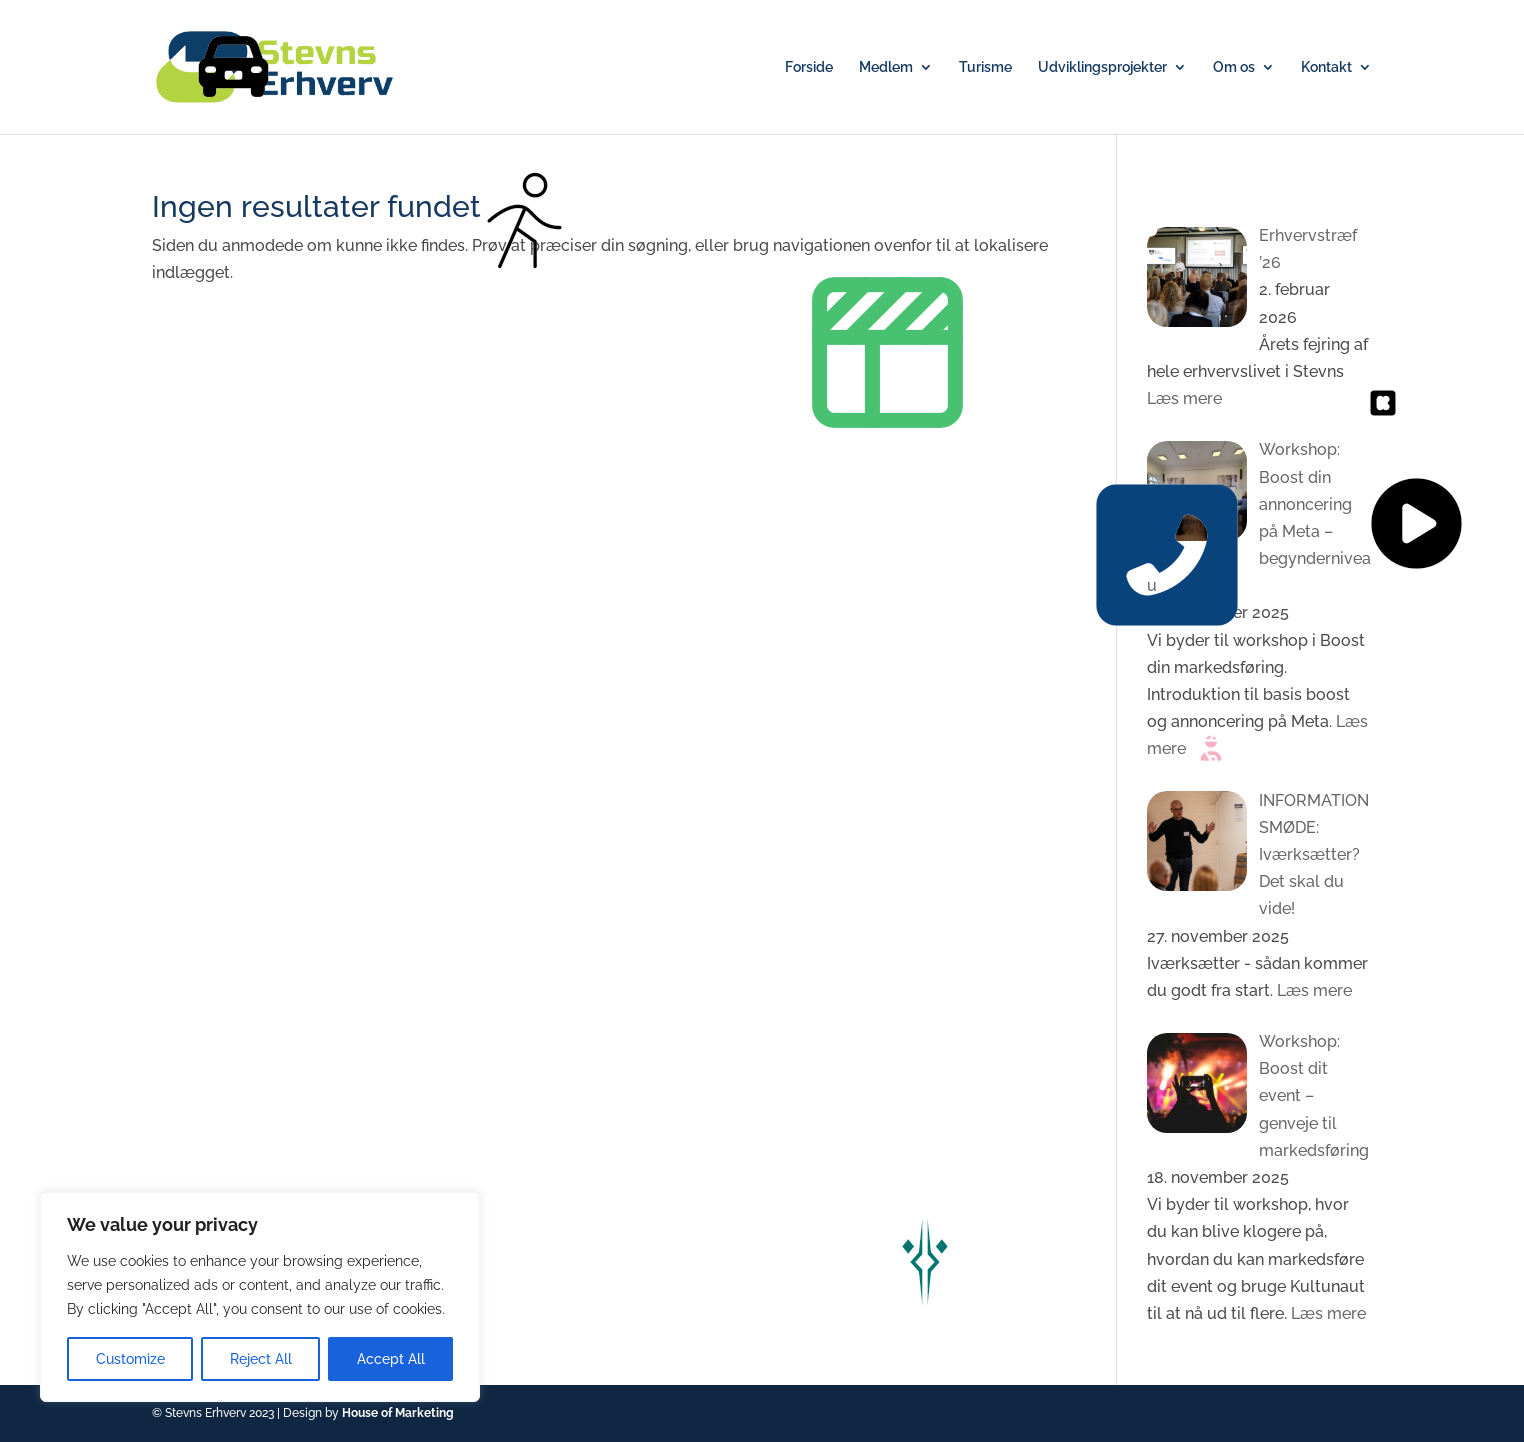  Describe the element at coordinates (925, 1262) in the screenshot. I see `fulcrum app logo` at that location.